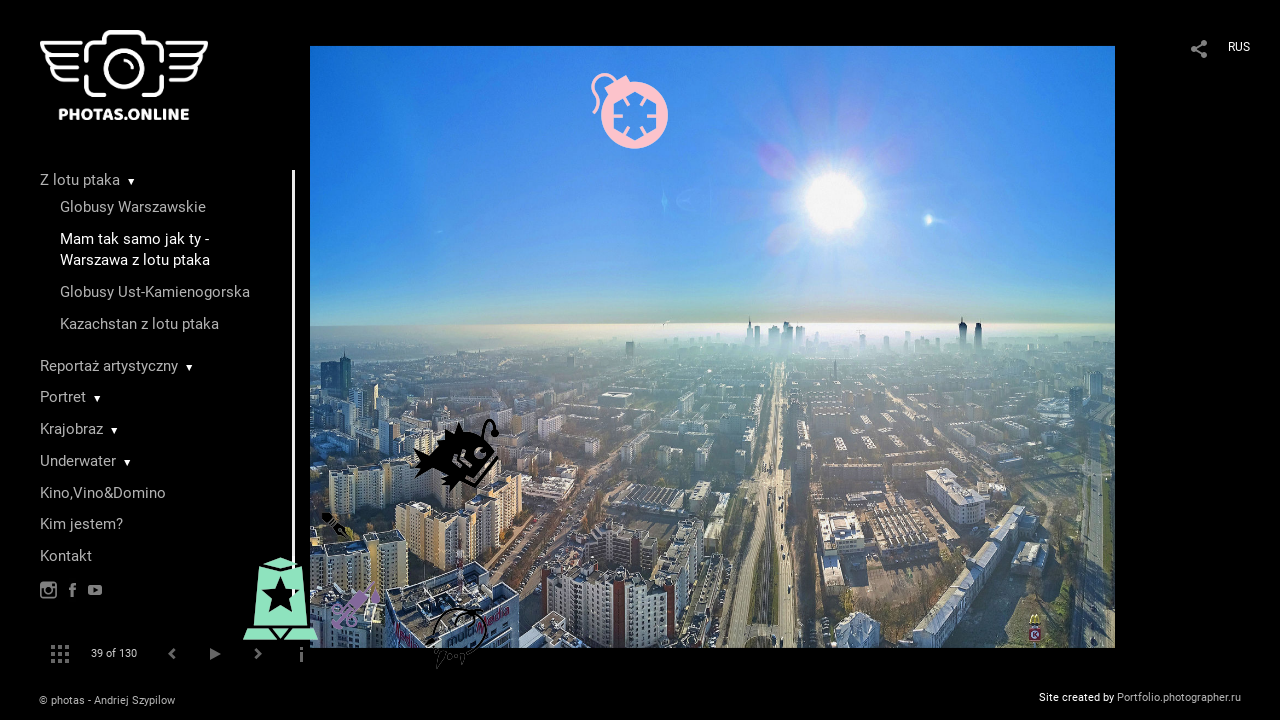  I want to click on deep sea or ocean-themed game element, so click(455, 455).